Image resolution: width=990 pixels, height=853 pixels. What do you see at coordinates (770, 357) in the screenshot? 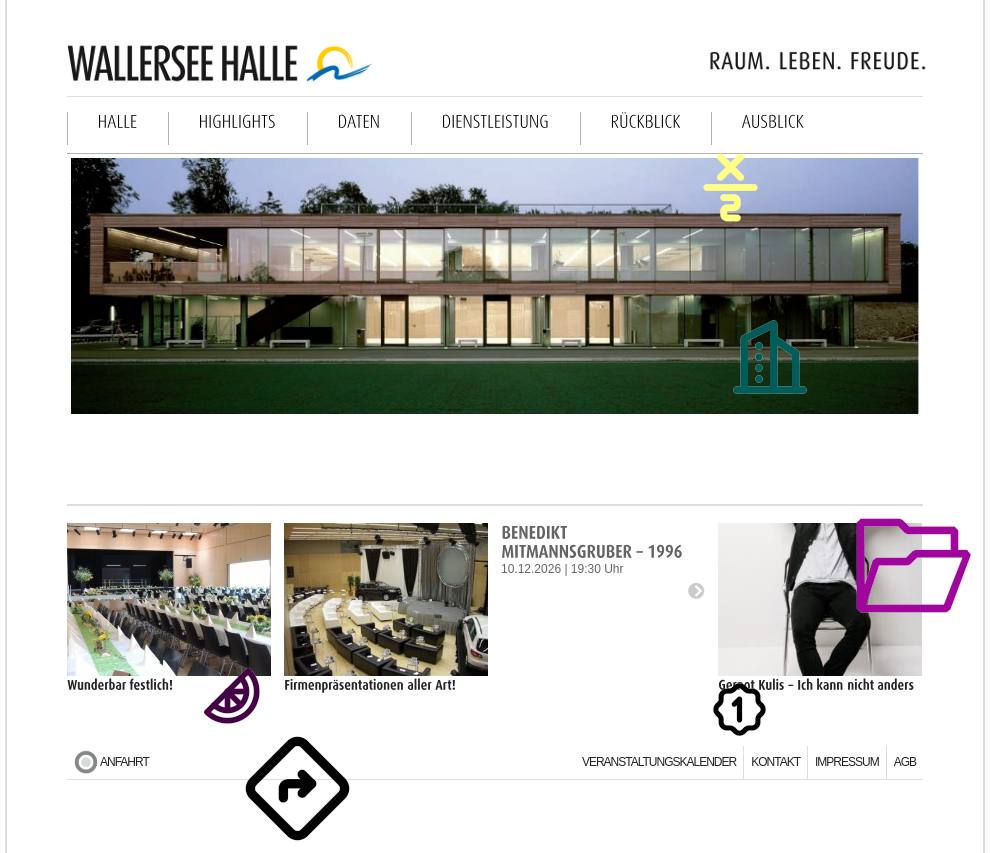
I see `view corporate or business location` at bounding box center [770, 357].